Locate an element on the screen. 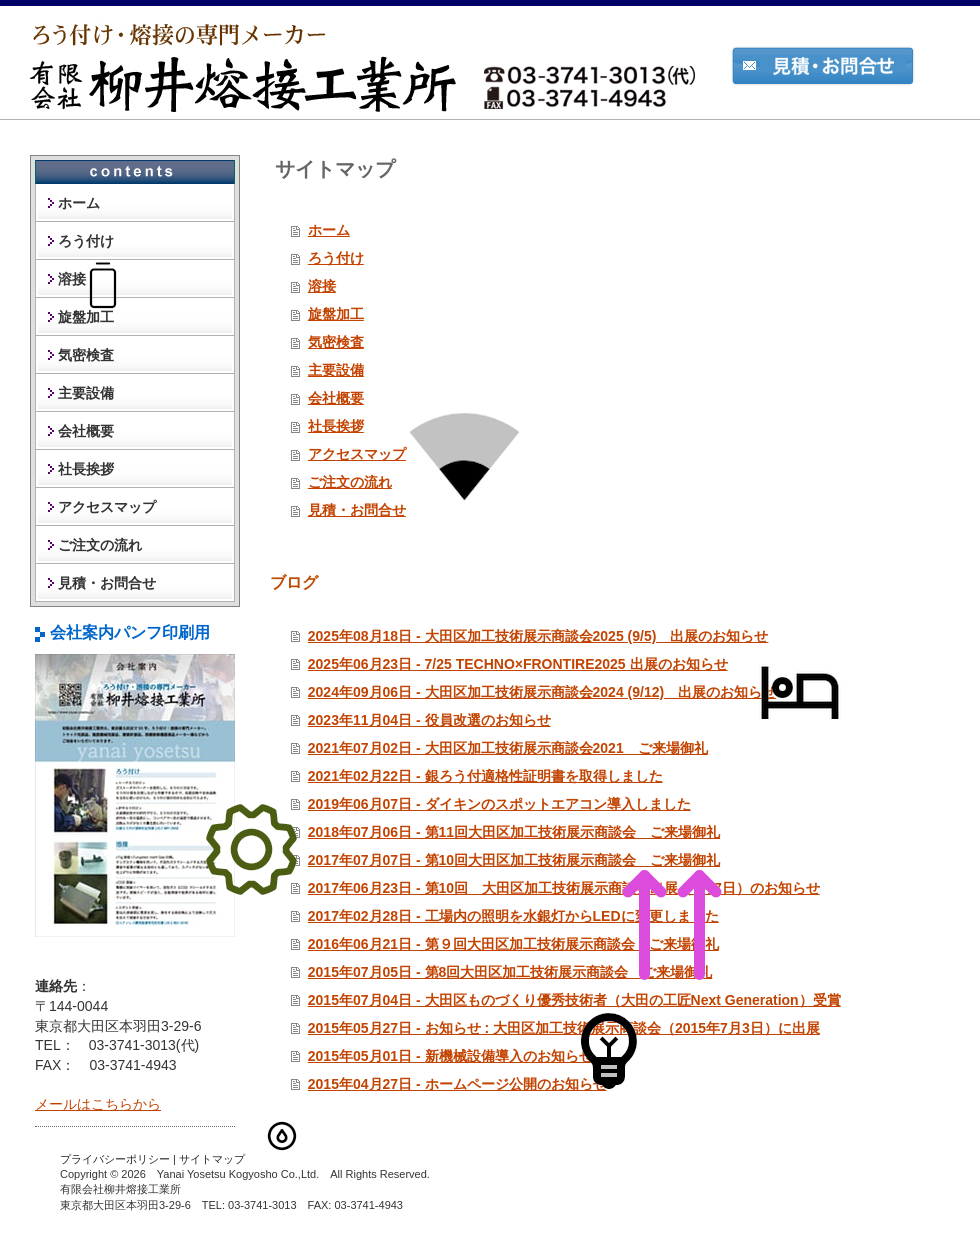 This screenshot has width=980, height=1253. find nearby hotels or lodging is located at coordinates (800, 691).